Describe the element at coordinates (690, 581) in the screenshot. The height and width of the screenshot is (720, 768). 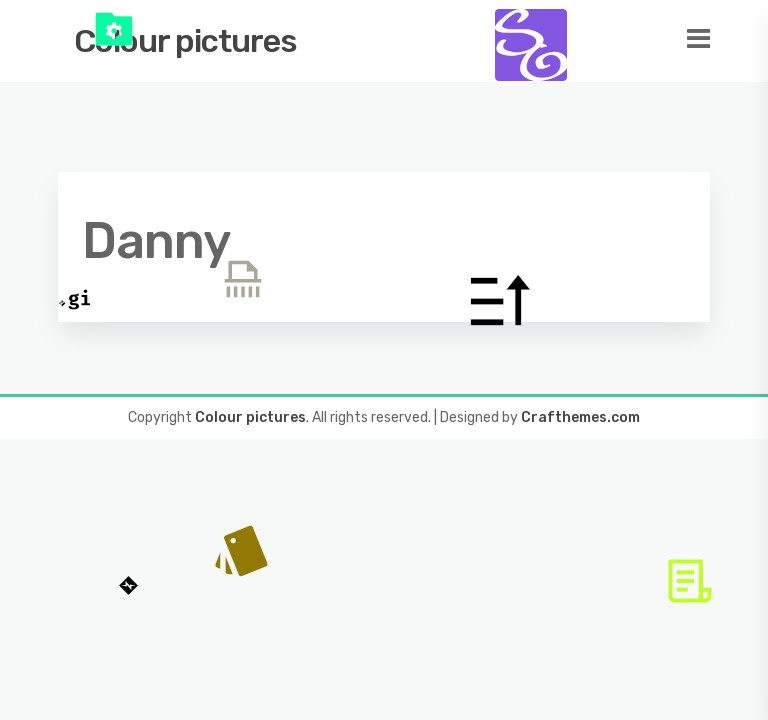
I see `view document list or file directory` at that location.